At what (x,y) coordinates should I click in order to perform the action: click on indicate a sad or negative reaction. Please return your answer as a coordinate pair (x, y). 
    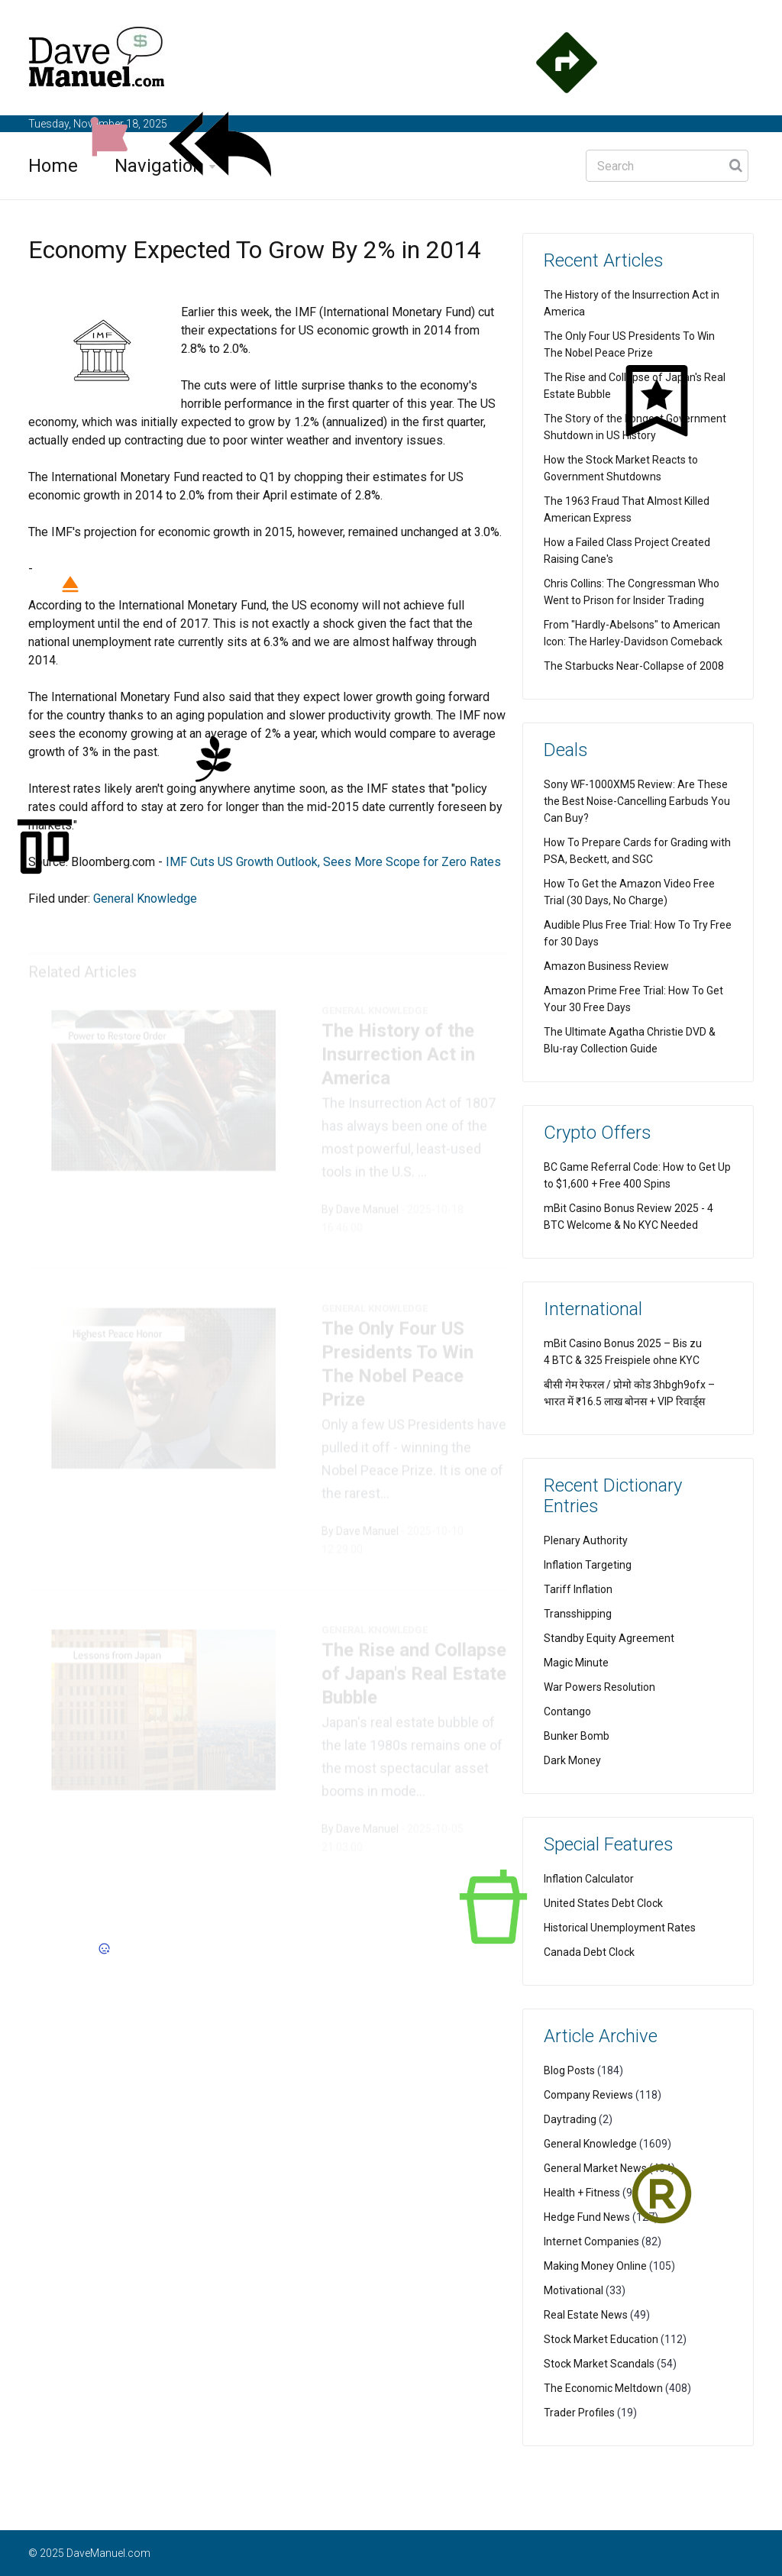
    Looking at the image, I should click on (104, 1948).